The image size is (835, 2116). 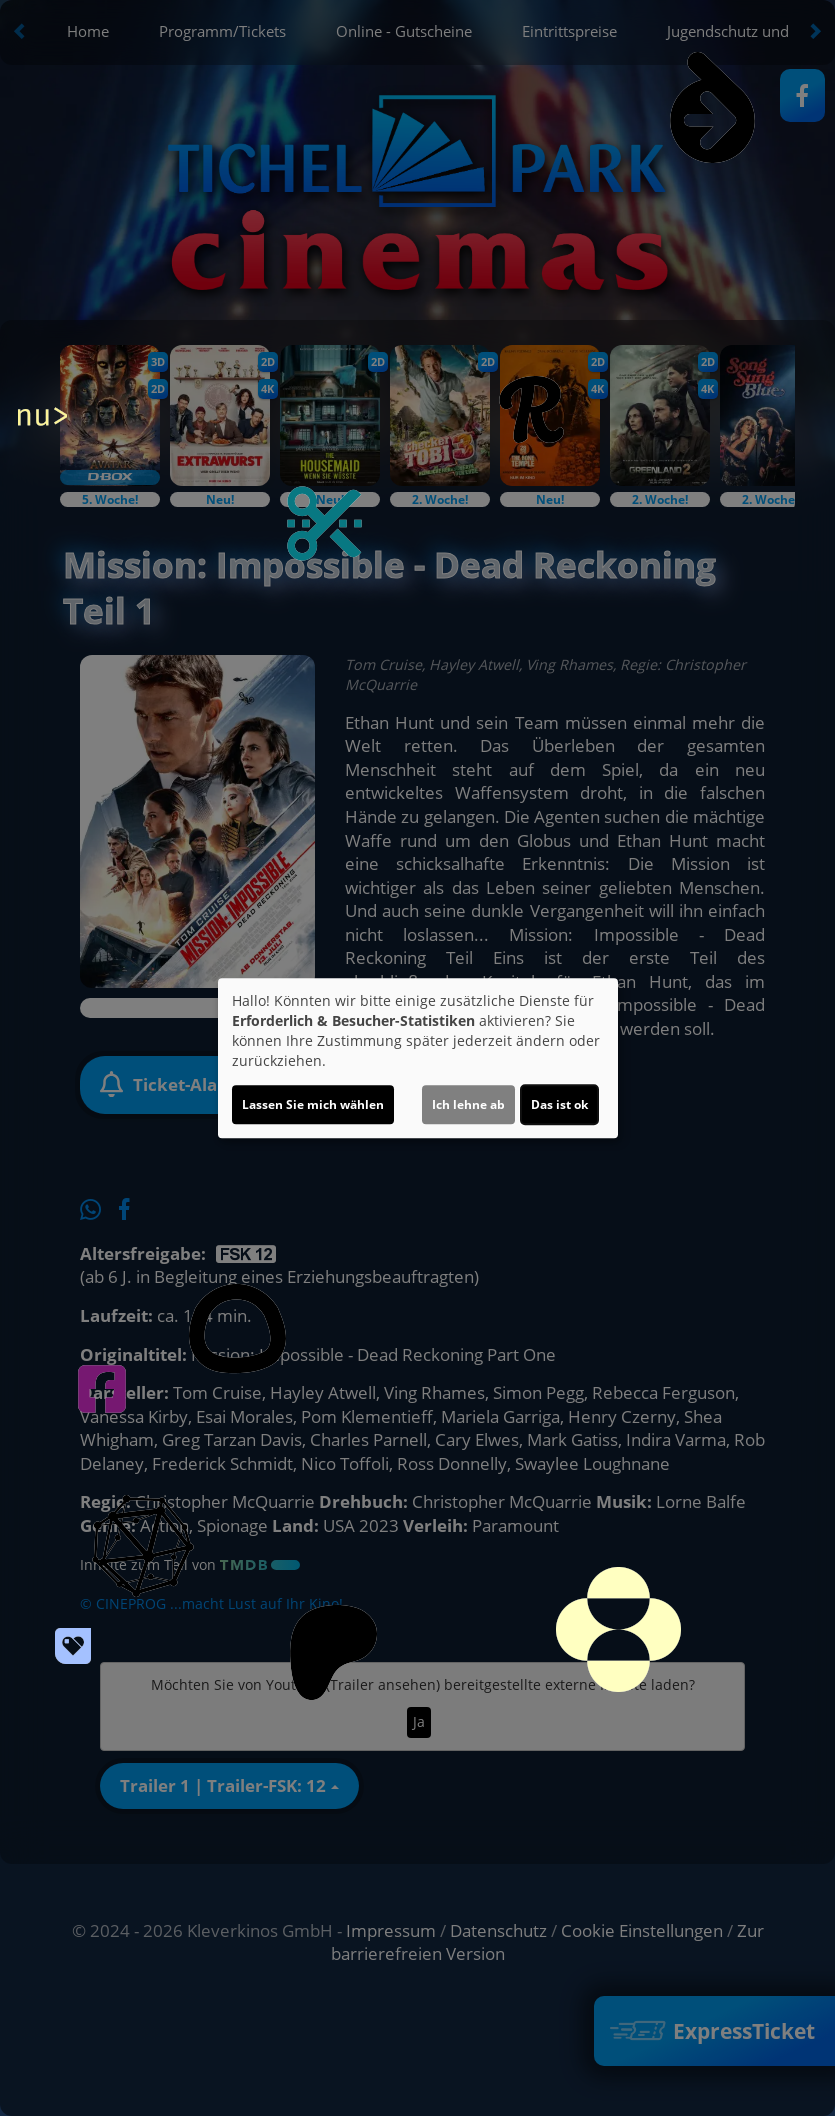 I want to click on doctrine PHP database library logo, so click(x=712, y=107).